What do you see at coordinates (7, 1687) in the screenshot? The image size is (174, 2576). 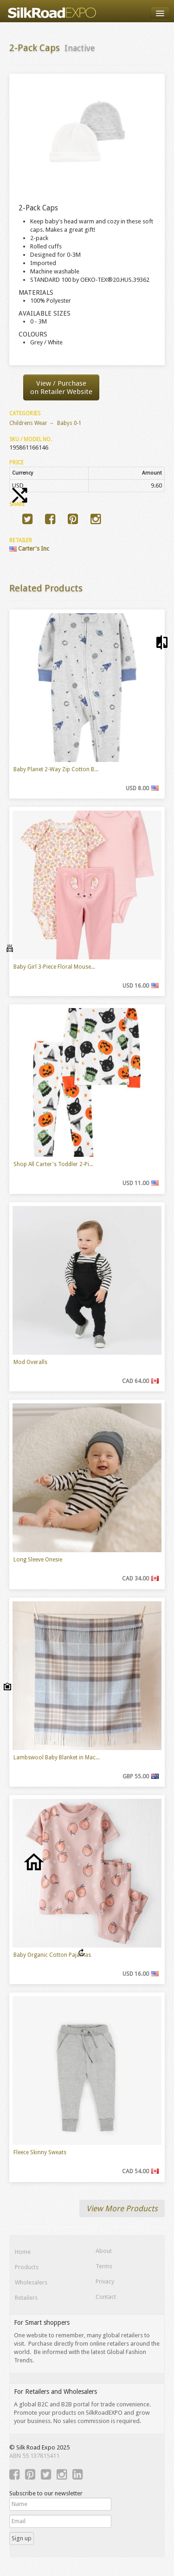 I see `view photo frame options` at bounding box center [7, 1687].